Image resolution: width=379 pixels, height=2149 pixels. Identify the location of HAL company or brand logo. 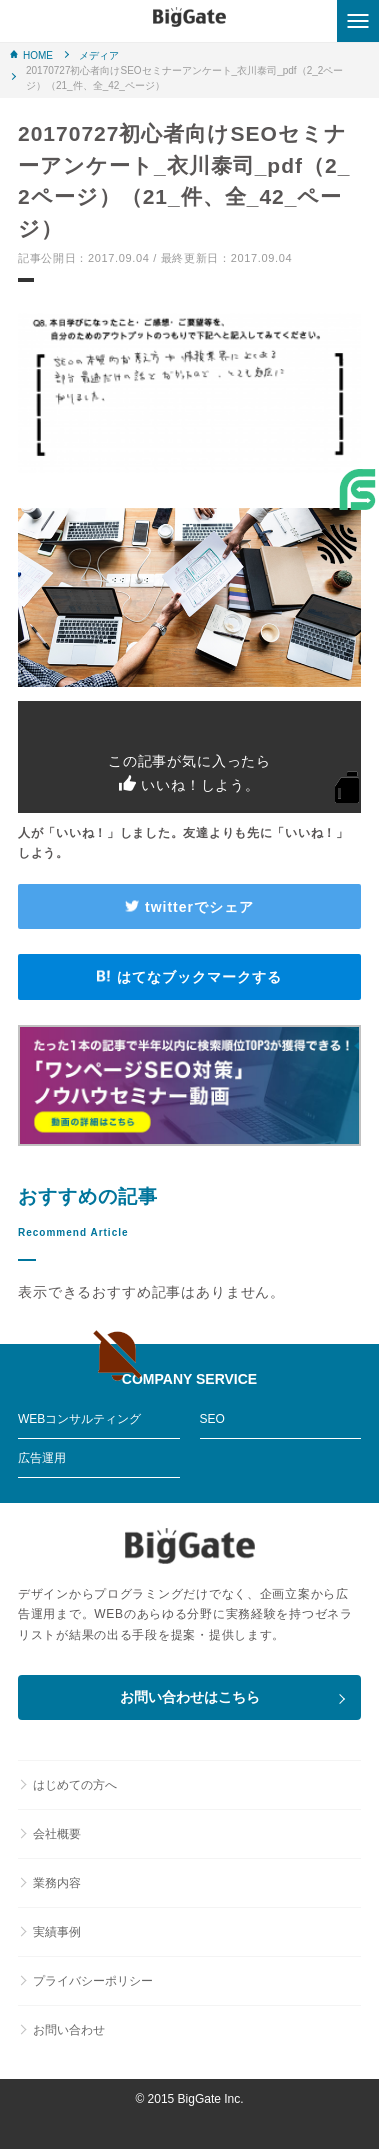
(337, 544).